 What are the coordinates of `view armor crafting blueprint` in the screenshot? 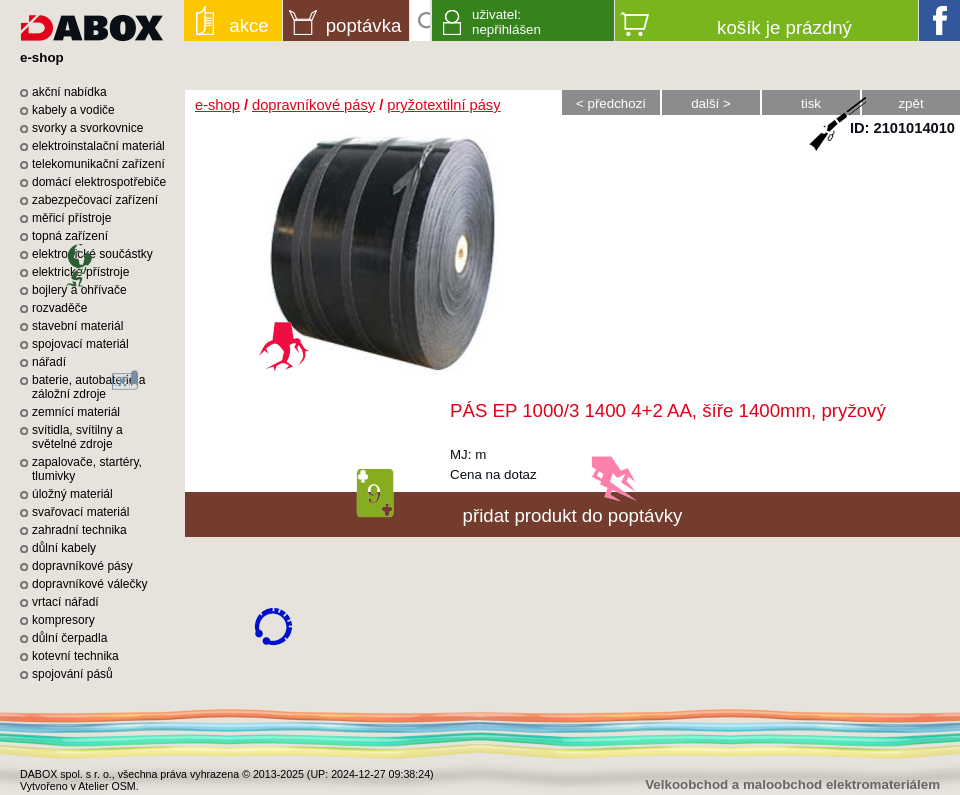 It's located at (125, 380).